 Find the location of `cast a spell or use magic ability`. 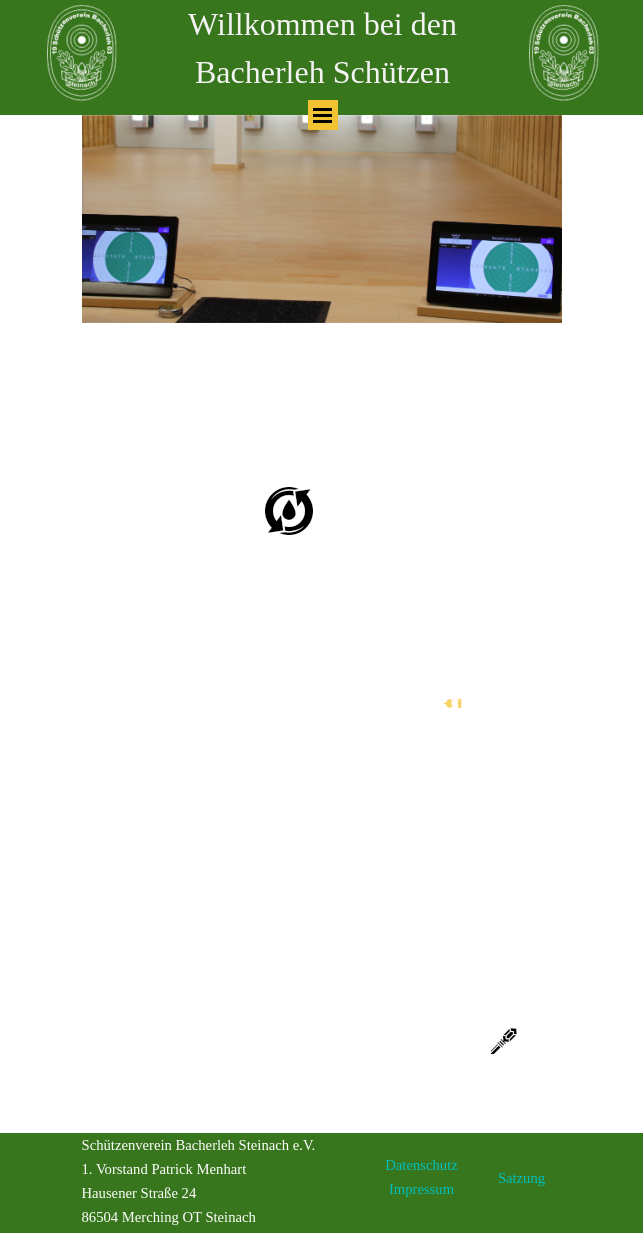

cast a spell or use magic ability is located at coordinates (504, 1041).